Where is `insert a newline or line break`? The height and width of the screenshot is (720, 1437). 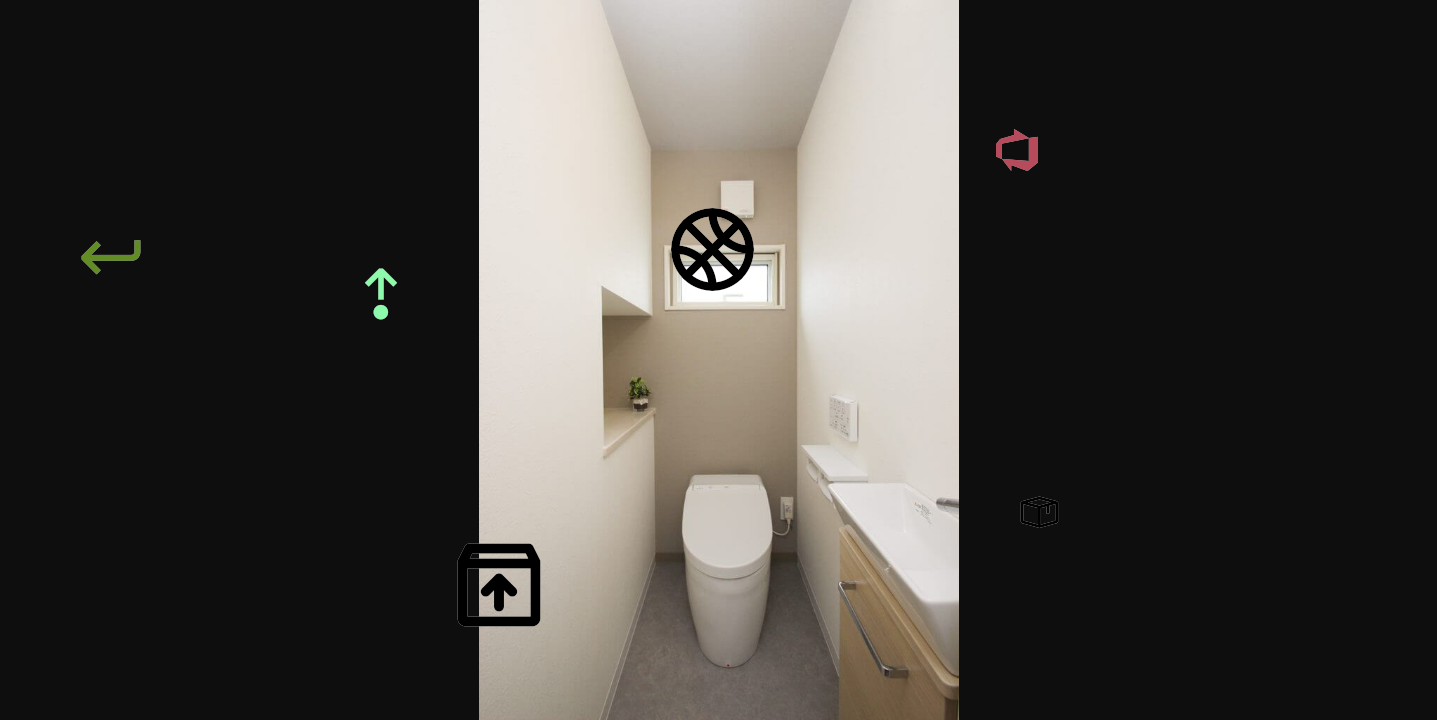
insert a newline or line break is located at coordinates (111, 255).